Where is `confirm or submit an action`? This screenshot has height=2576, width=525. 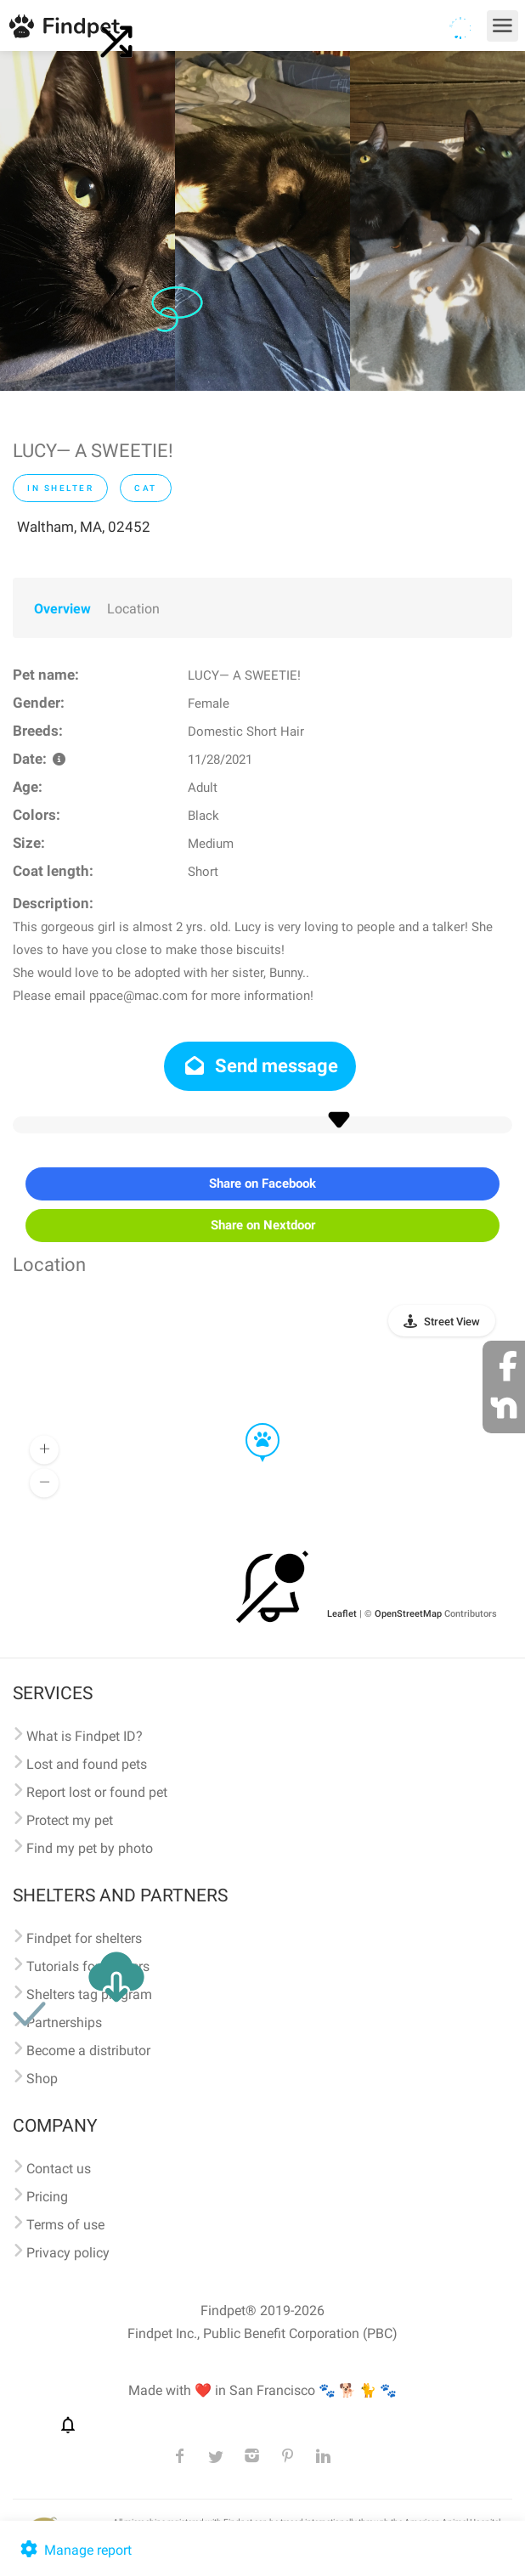 confirm or submit an action is located at coordinates (29, 2014).